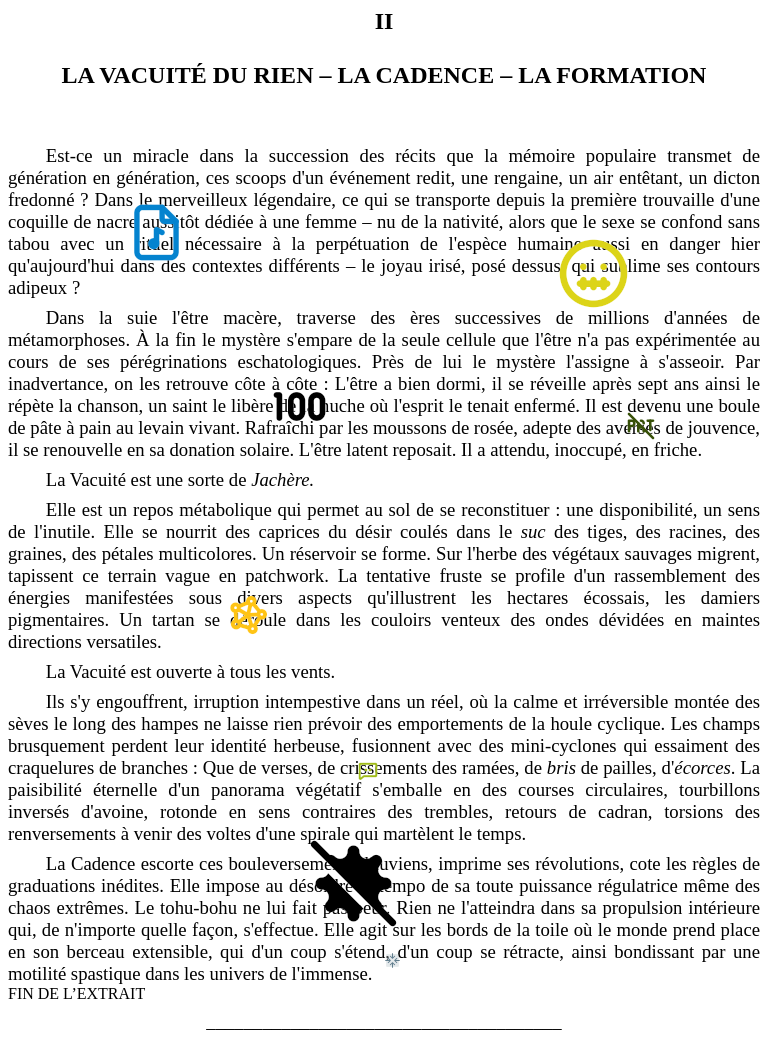  Describe the element at coordinates (353, 883) in the screenshot. I see `indicates virus-free or no threats detected` at that location.